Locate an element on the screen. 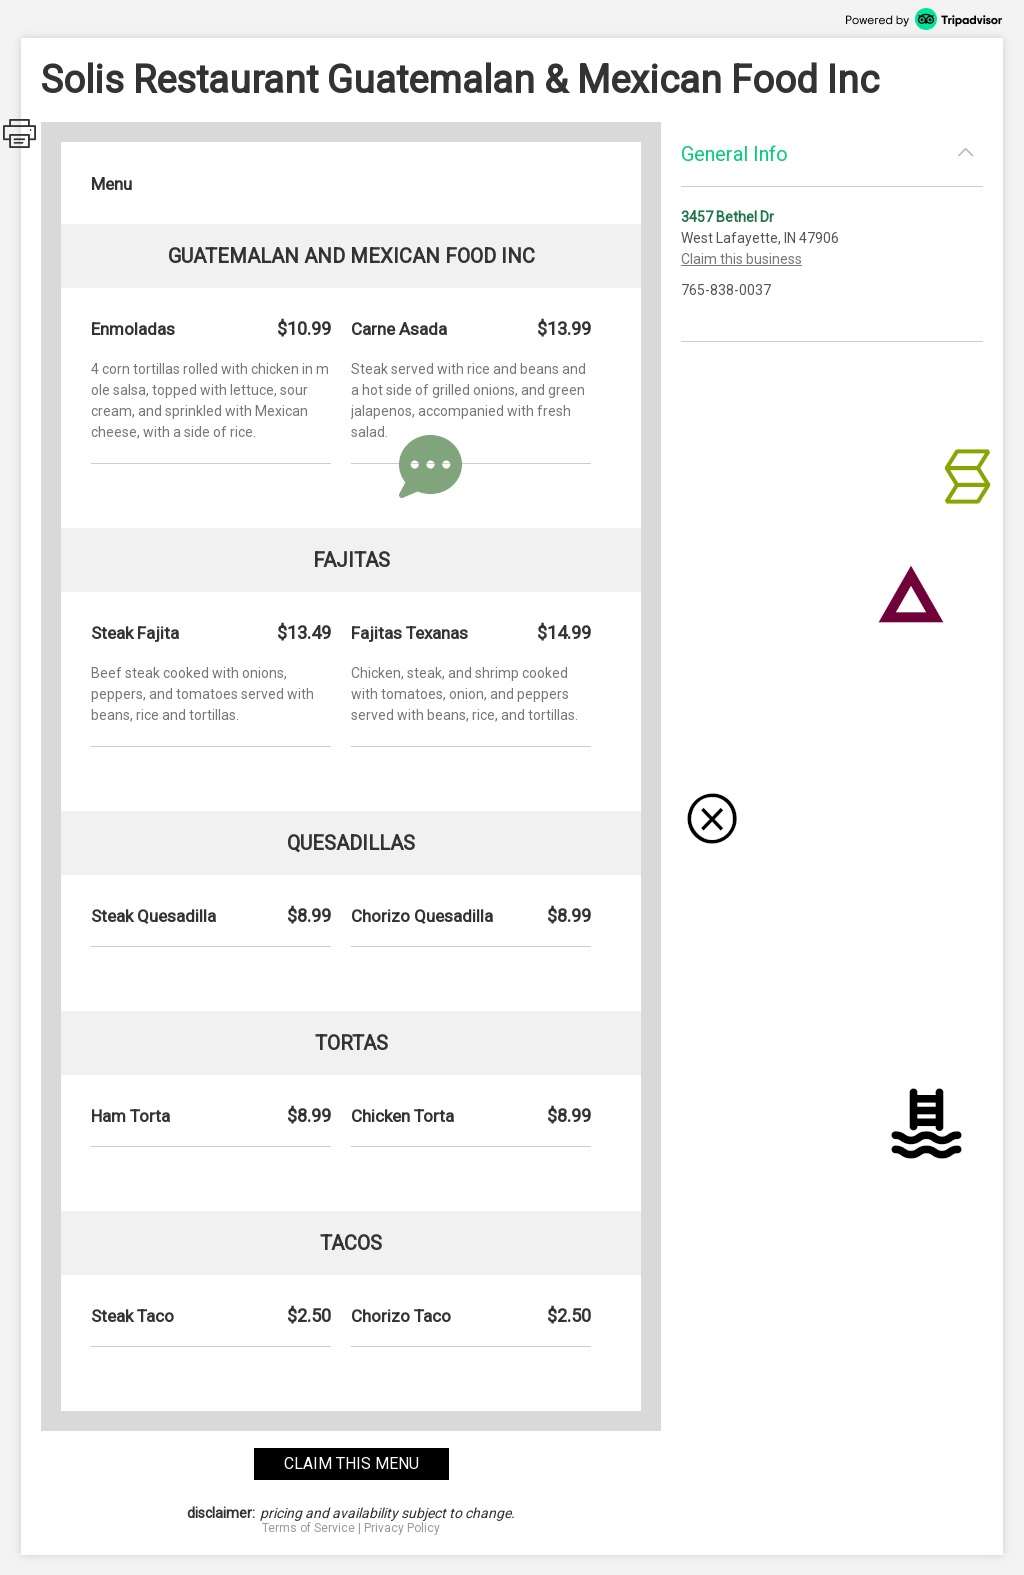 This screenshot has width=1024, height=1575. indicates swimming pool amenity available is located at coordinates (926, 1123).